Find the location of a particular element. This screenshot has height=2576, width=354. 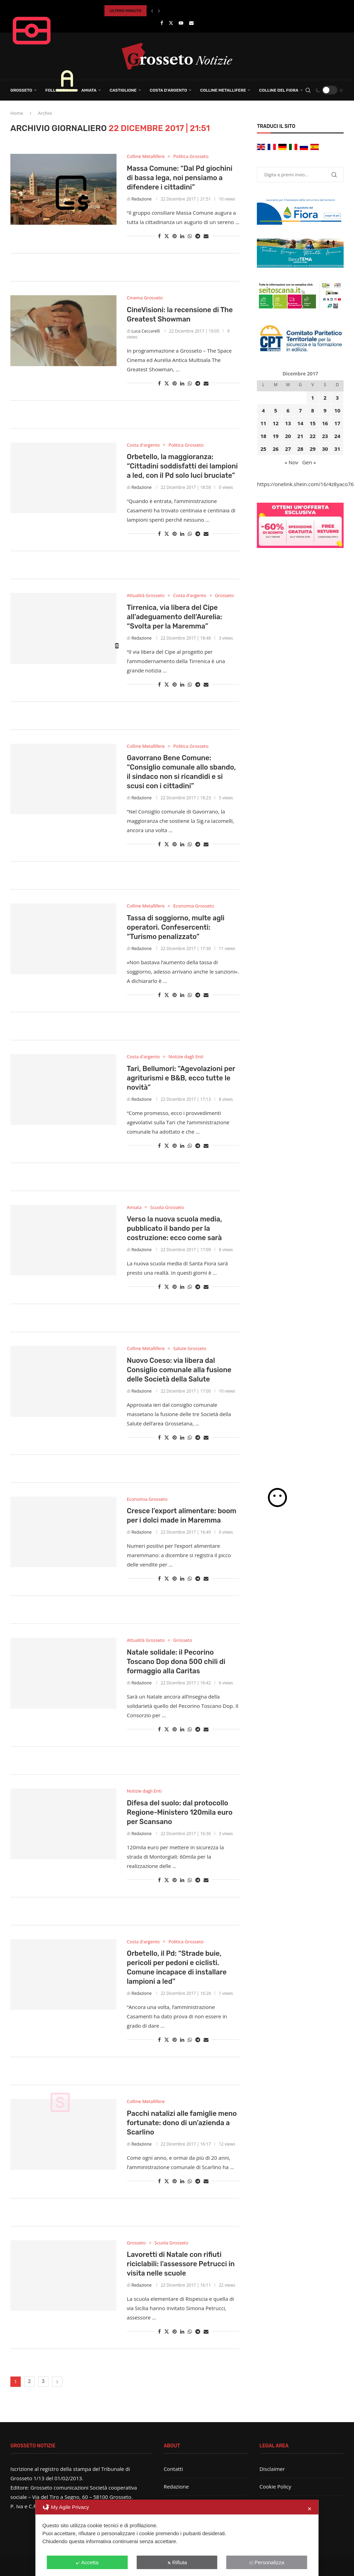

set text baseline alignment is located at coordinates (67, 81).